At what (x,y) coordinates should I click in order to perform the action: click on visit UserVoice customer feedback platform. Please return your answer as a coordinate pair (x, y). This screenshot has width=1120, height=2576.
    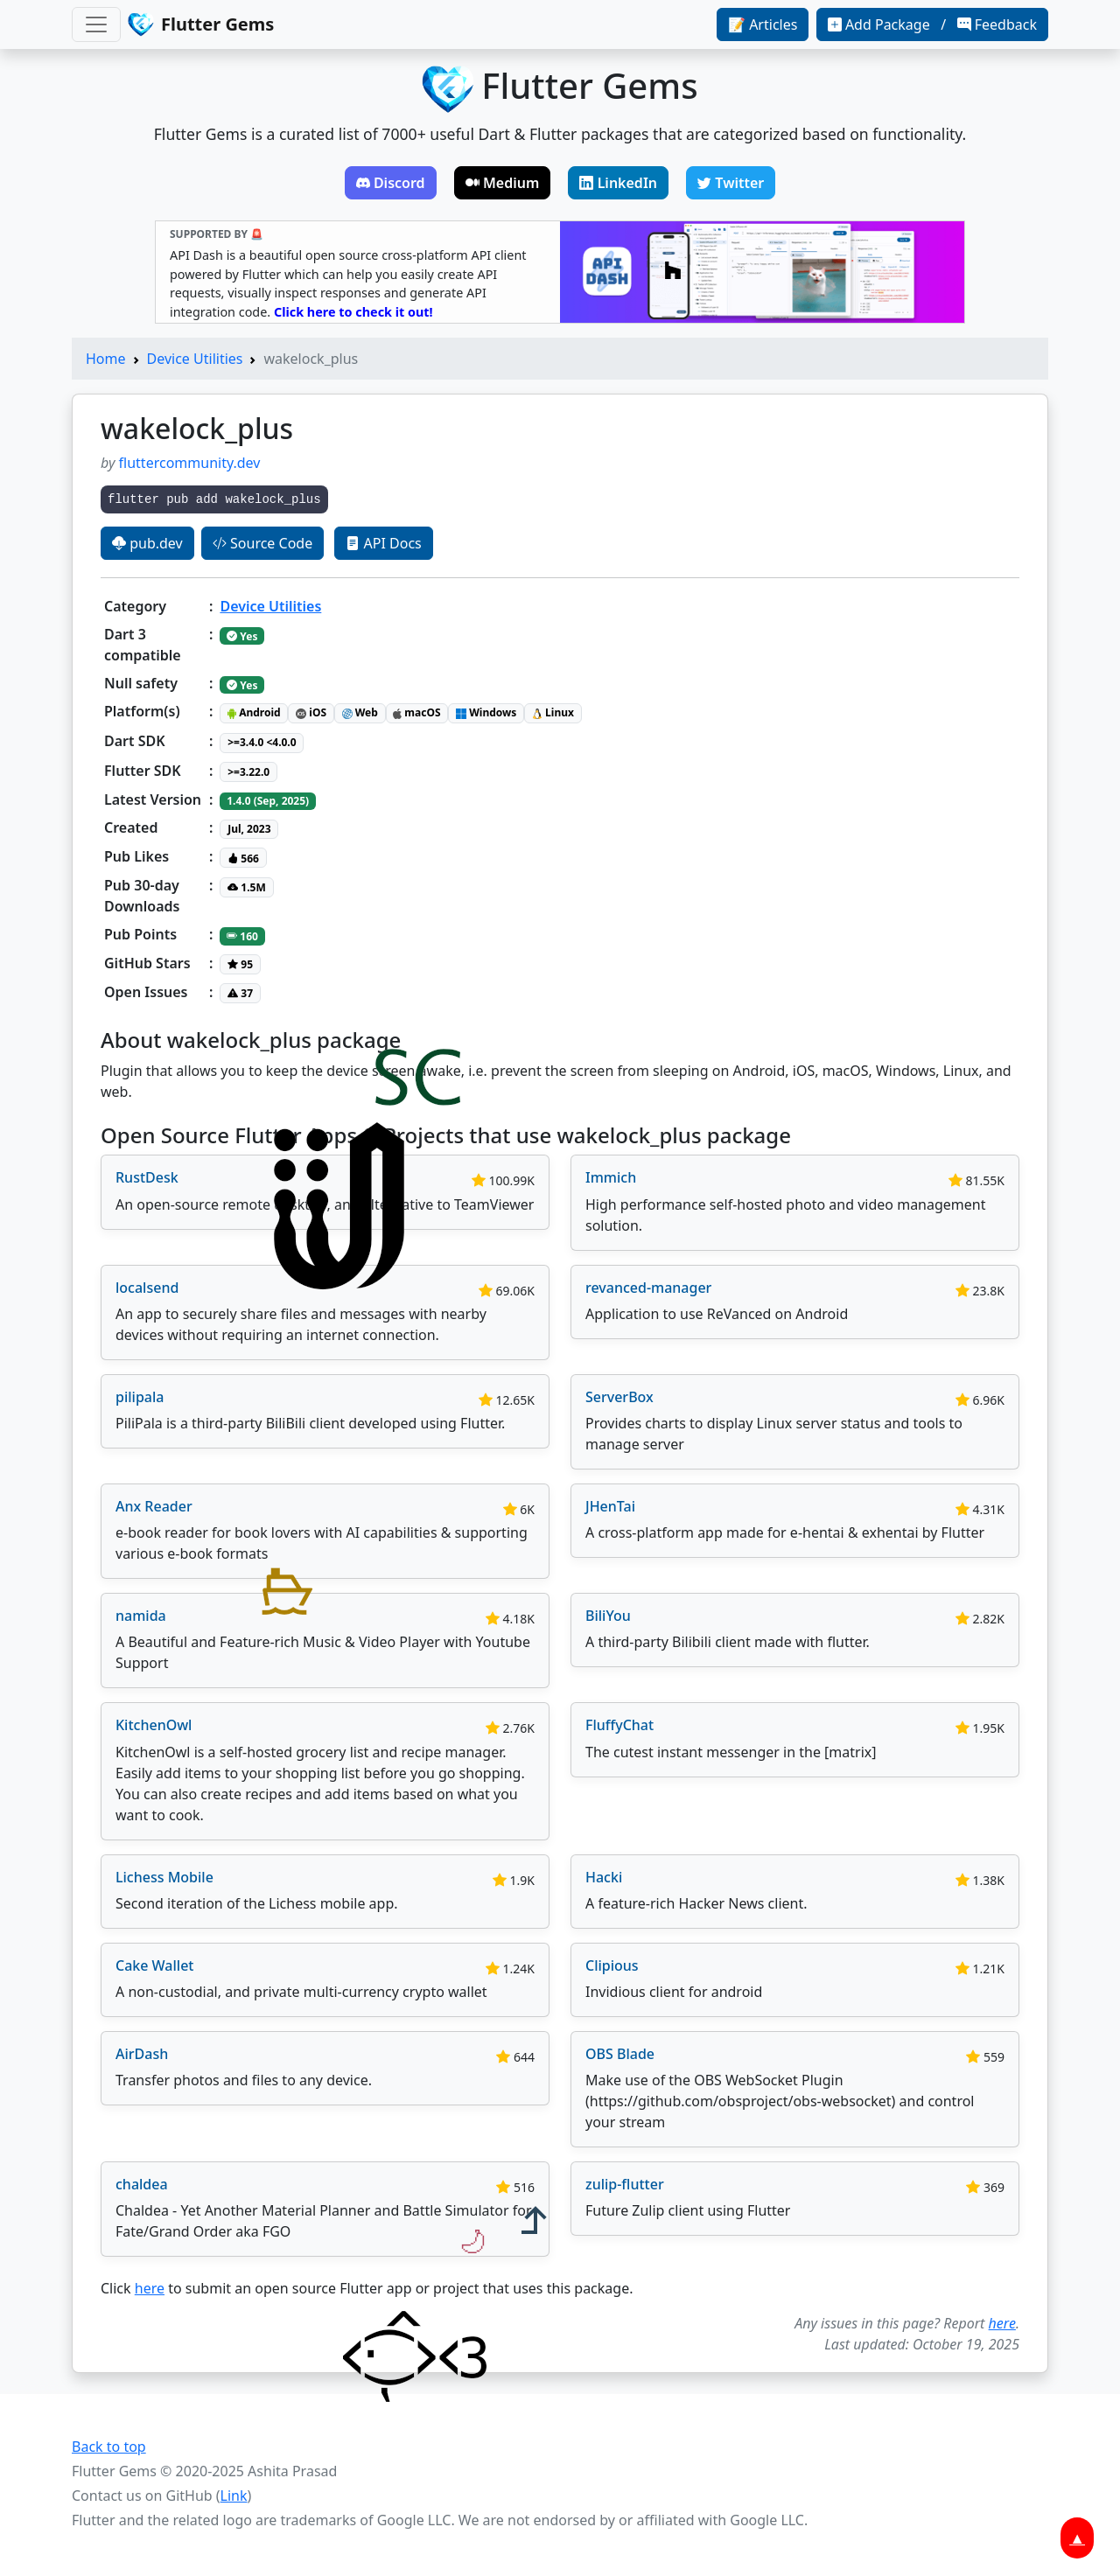
    Looking at the image, I should click on (339, 1205).